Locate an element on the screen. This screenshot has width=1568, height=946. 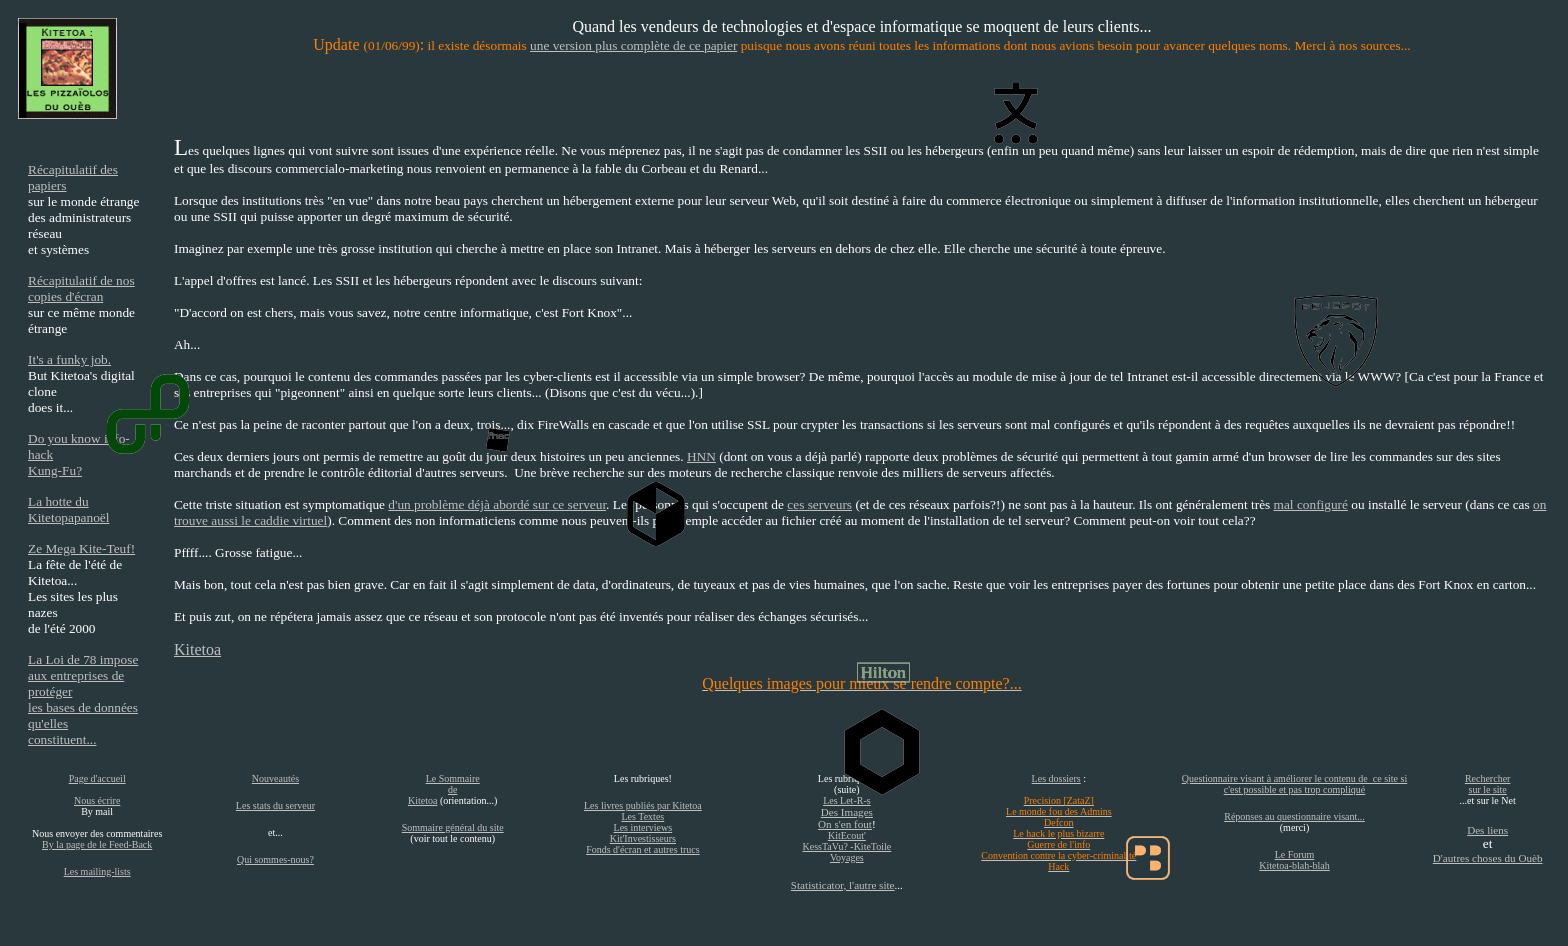
access the Hilton hotels app or website is located at coordinates (883, 672).